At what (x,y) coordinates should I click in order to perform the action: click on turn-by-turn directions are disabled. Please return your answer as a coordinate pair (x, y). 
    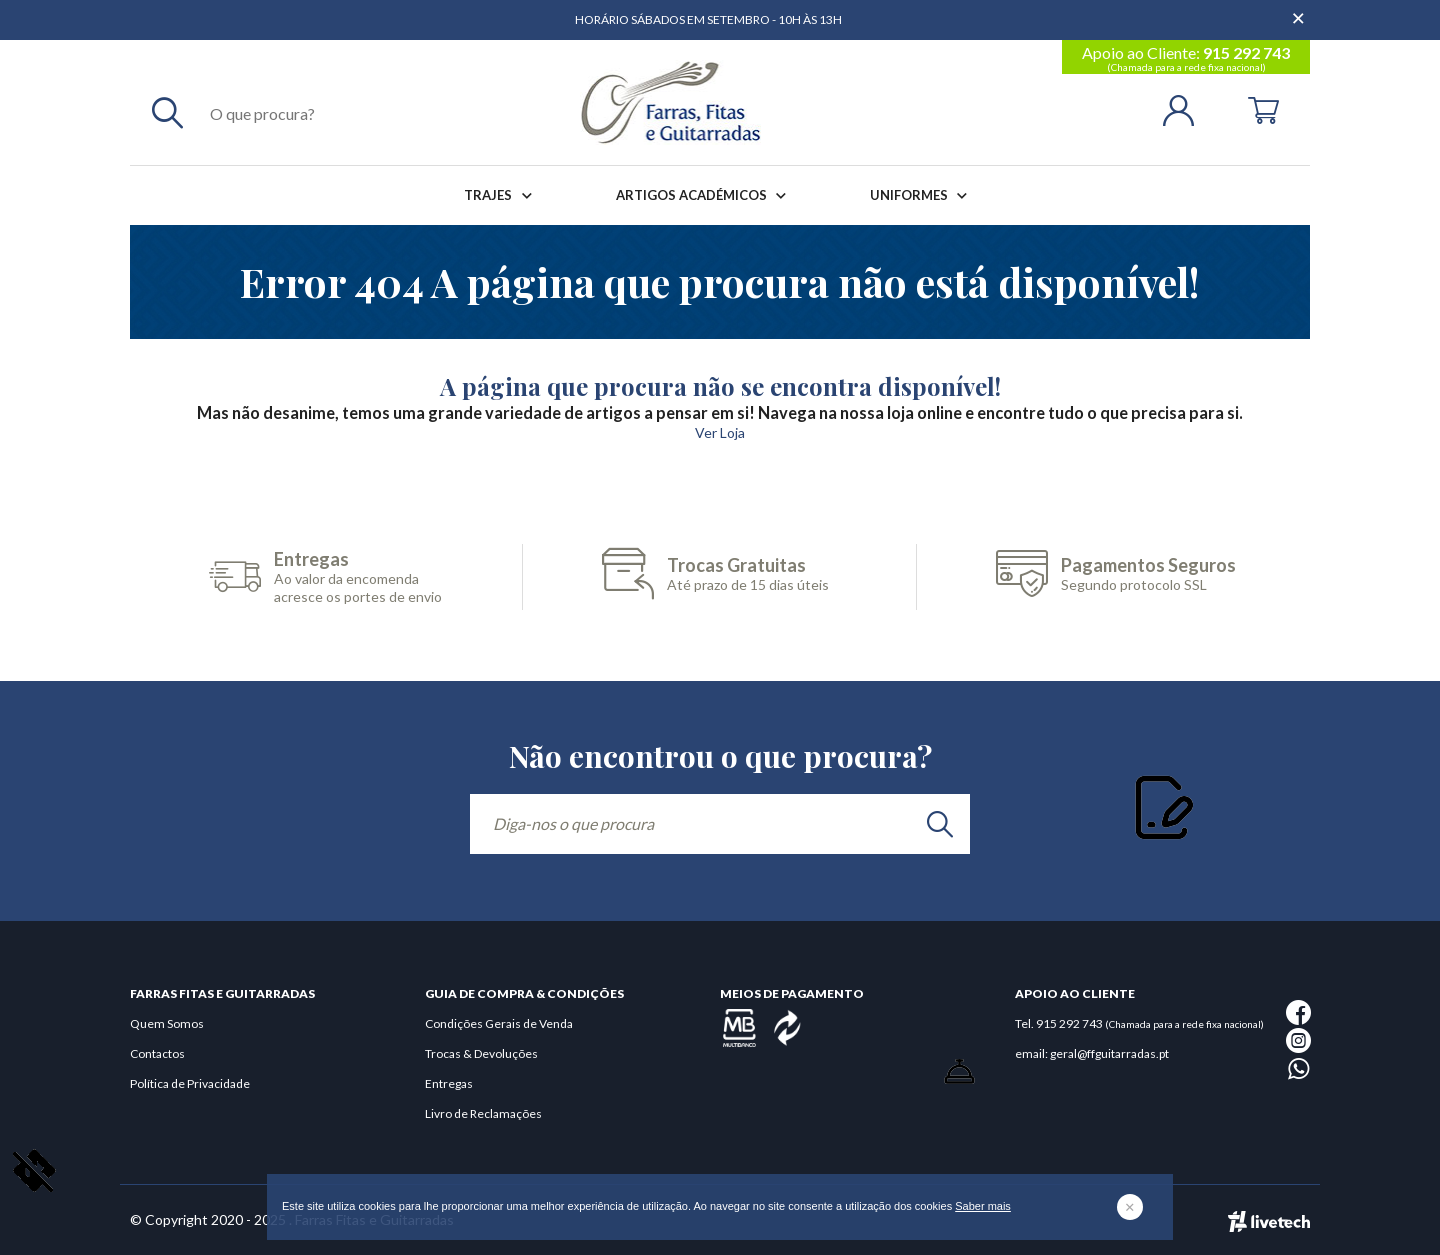
    Looking at the image, I should click on (34, 1170).